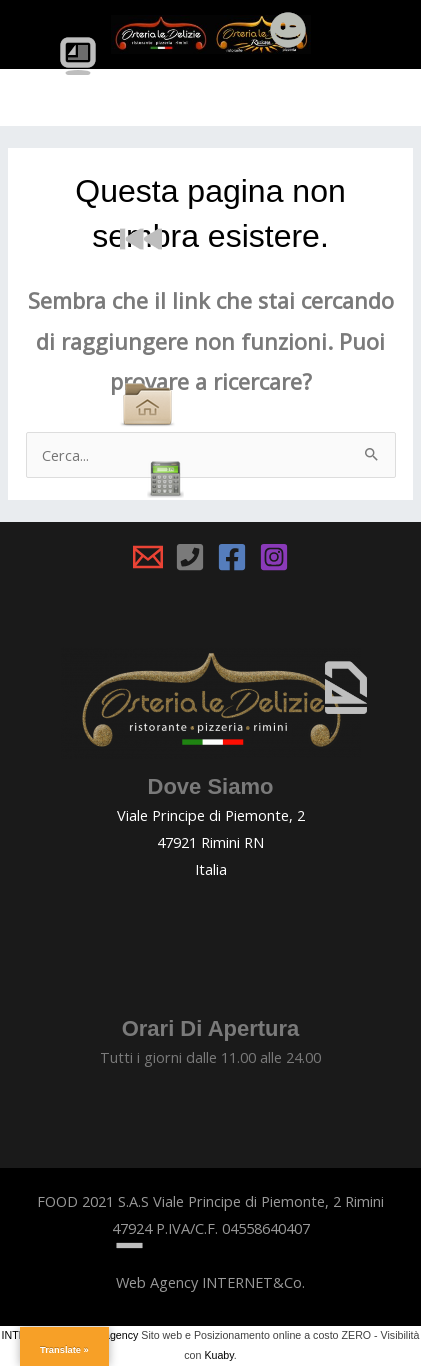 This screenshot has height=1366, width=421. Describe the element at coordinates (78, 55) in the screenshot. I see `change your desktop wallpaper` at that location.